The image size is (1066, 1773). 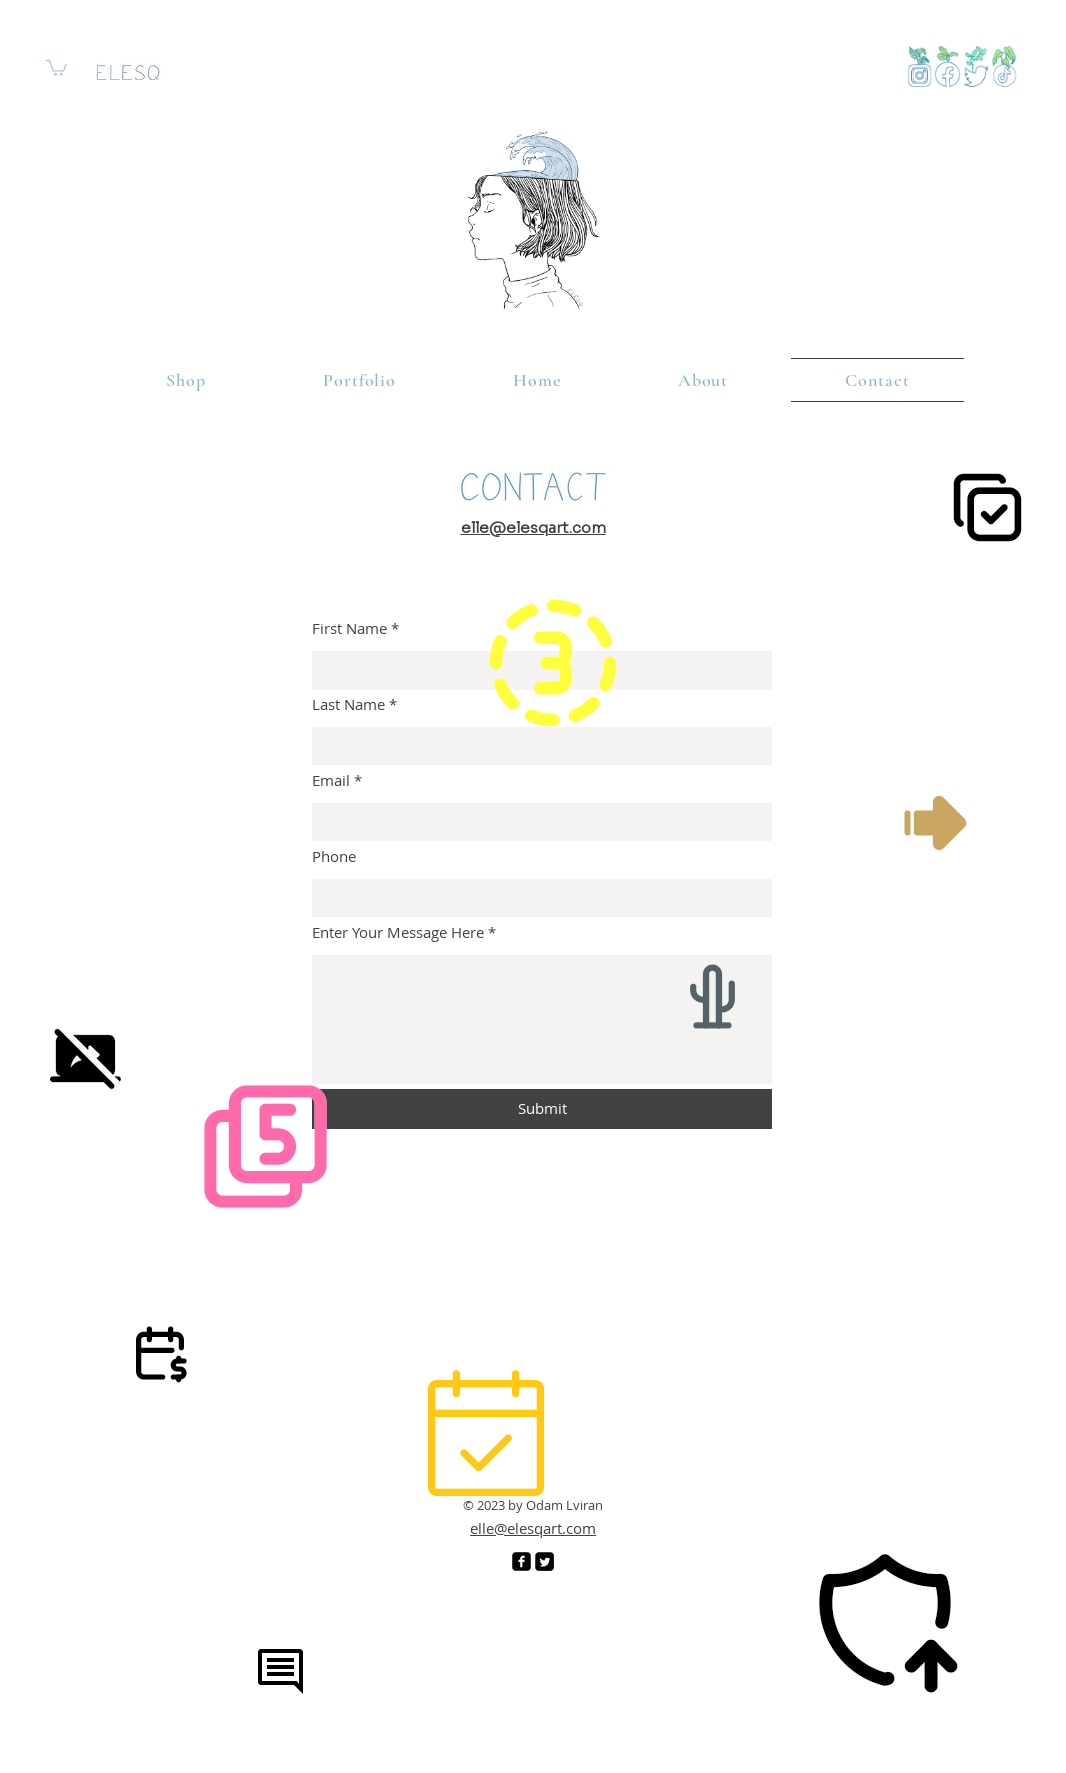 I want to click on confirm or schedule an appointment, so click(x=486, y=1438).